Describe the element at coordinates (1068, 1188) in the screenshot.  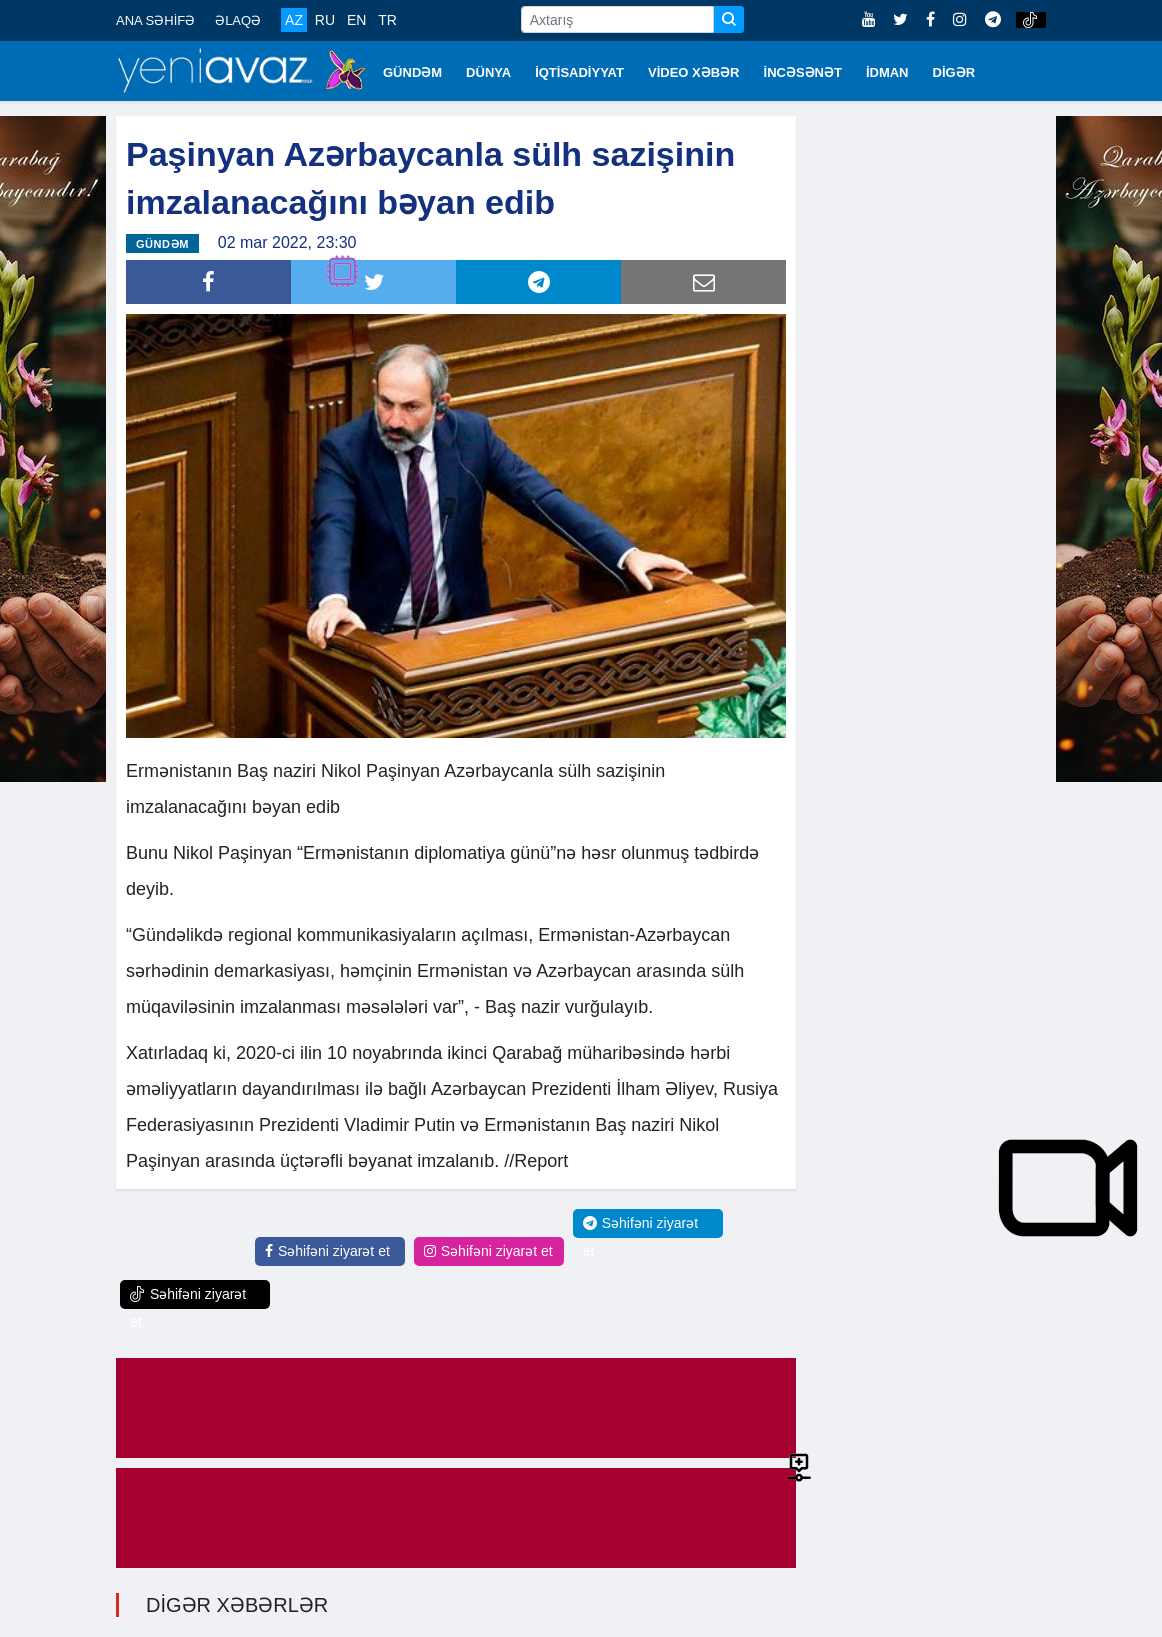
I see `start or join a Zoom meeting` at that location.